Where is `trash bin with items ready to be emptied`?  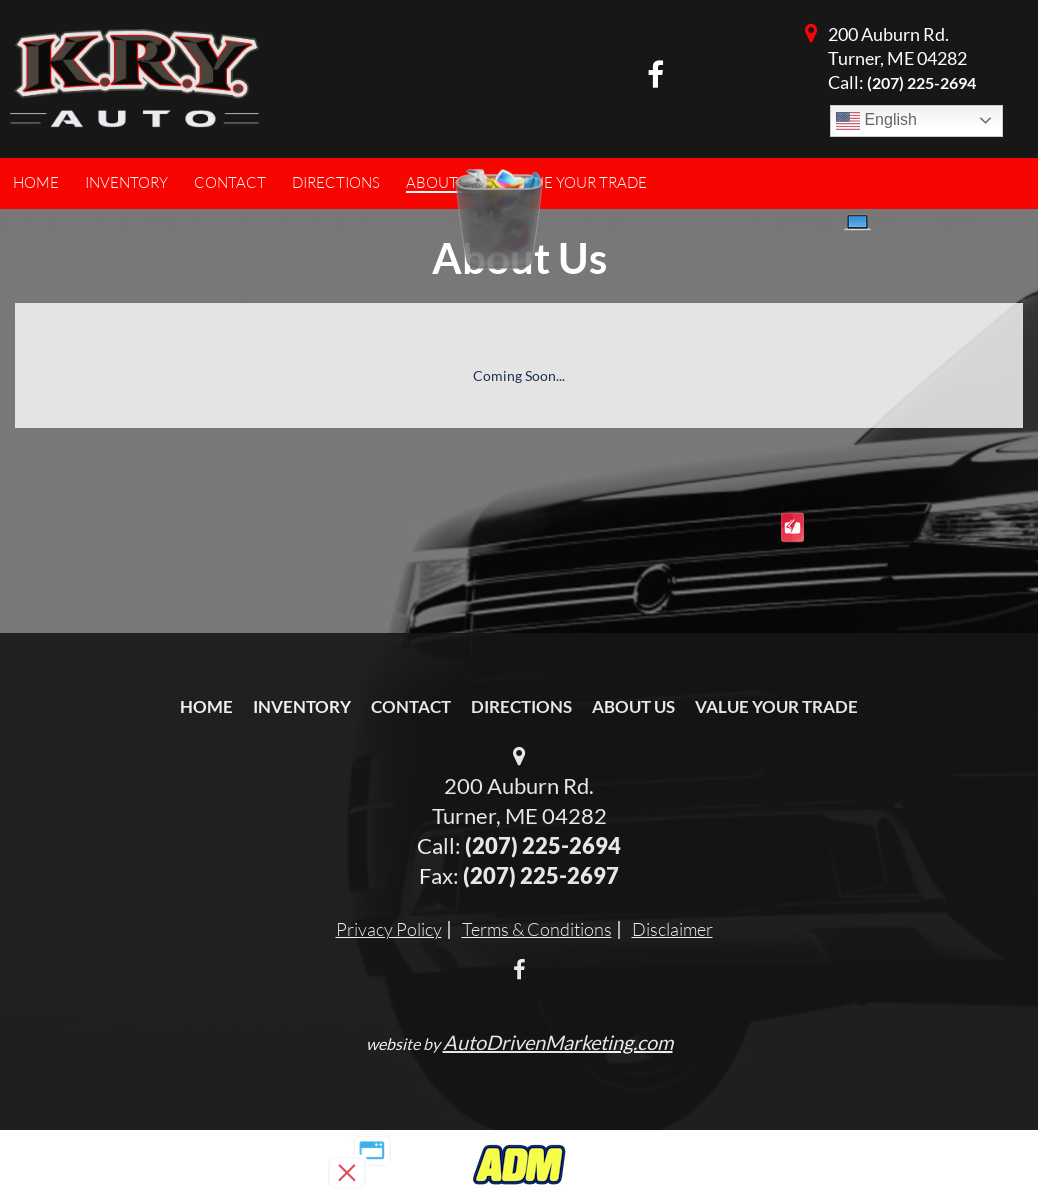
trash bin with items ready to be emptied is located at coordinates (499, 220).